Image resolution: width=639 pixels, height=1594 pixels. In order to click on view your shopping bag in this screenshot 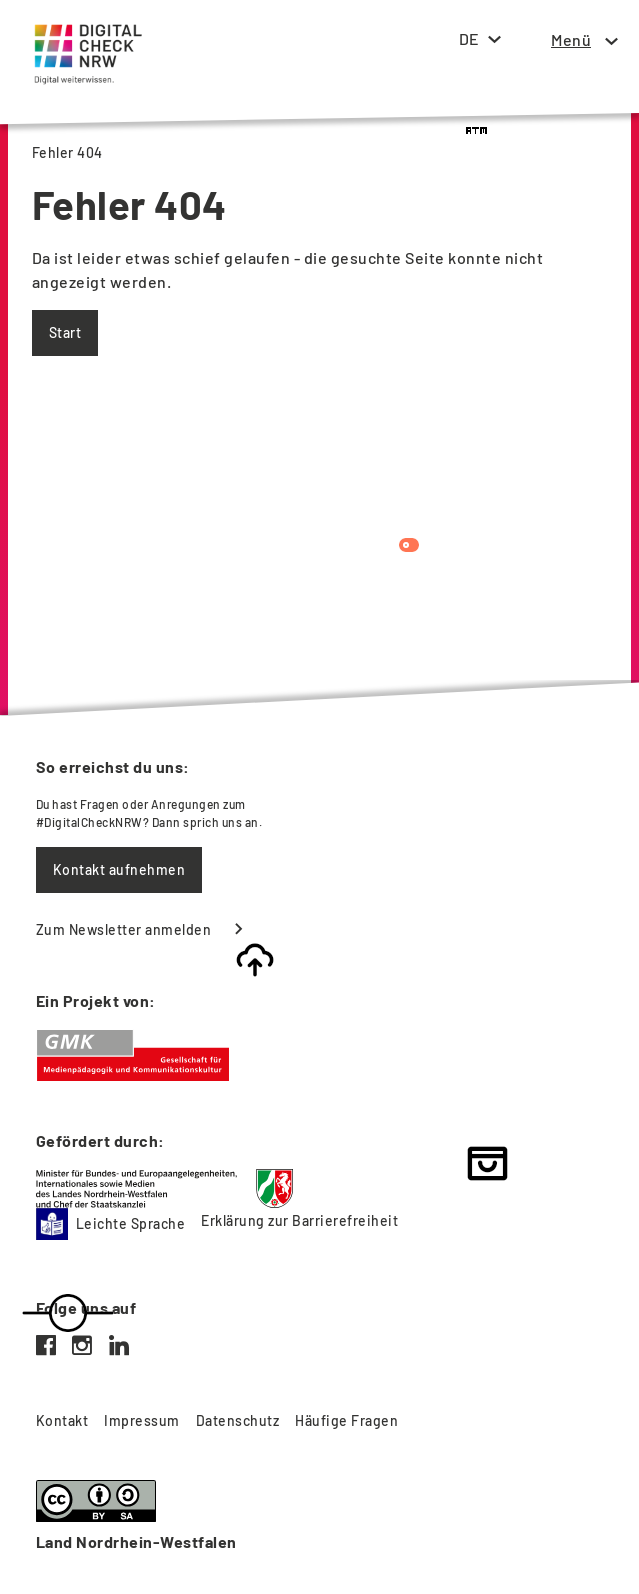, I will do `click(487, 1163)`.